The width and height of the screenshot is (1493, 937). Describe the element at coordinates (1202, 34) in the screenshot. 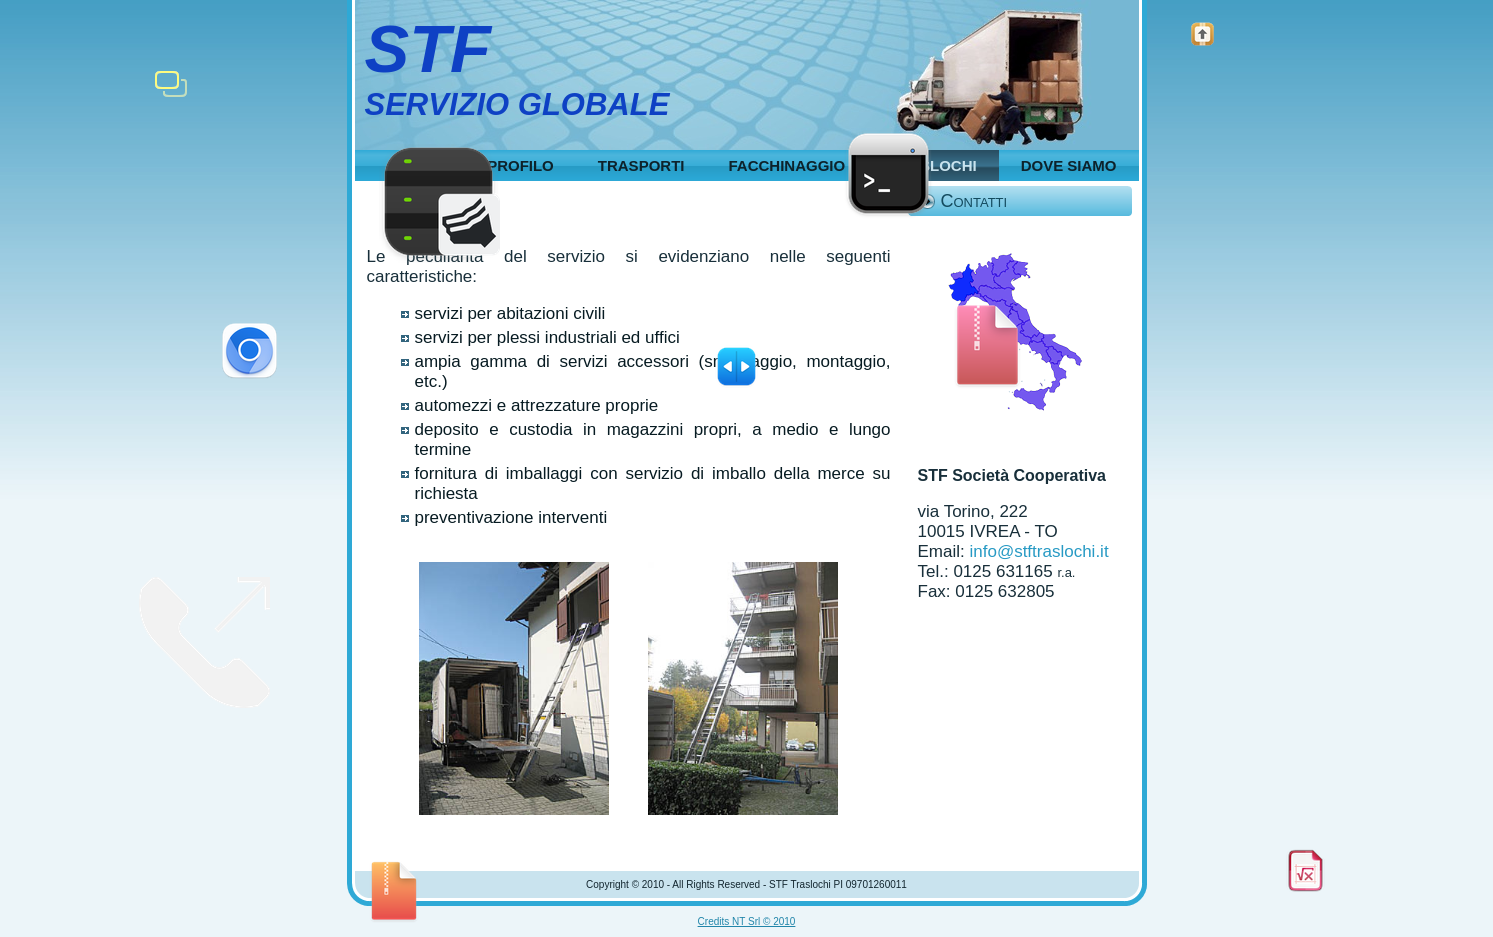

I see `system update package ready to install` at that location.